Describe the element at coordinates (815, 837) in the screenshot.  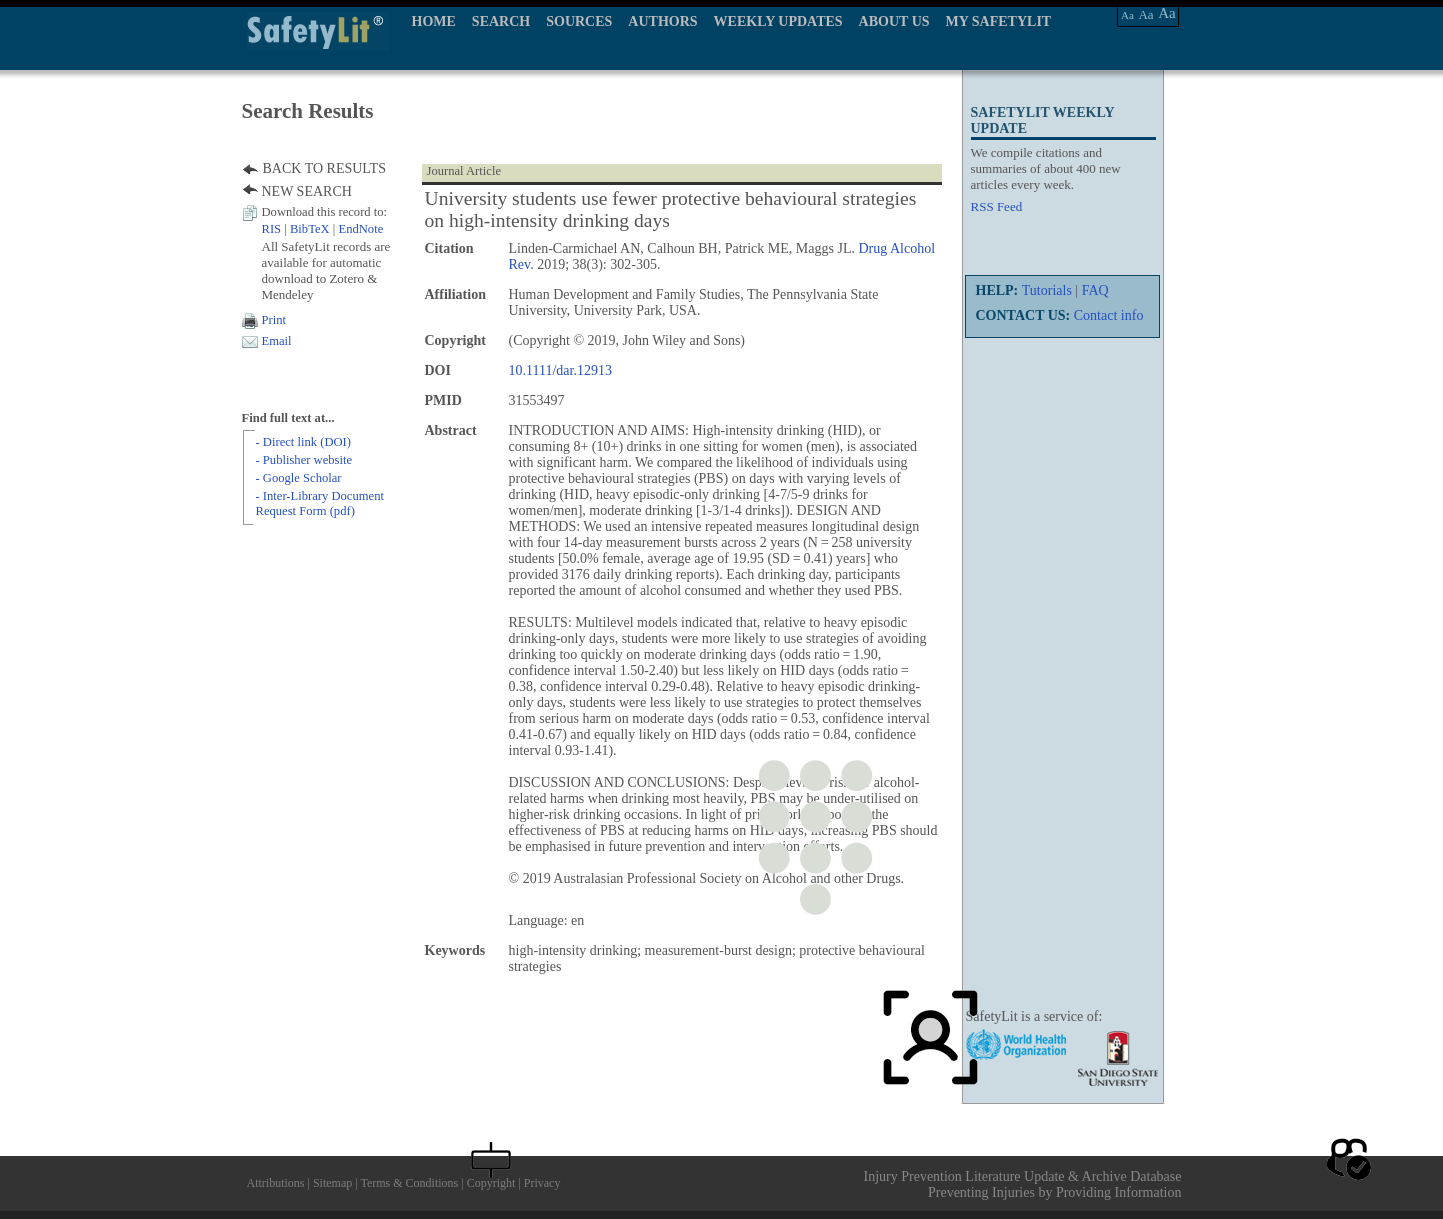
I see `open the phone dialer` at that location.